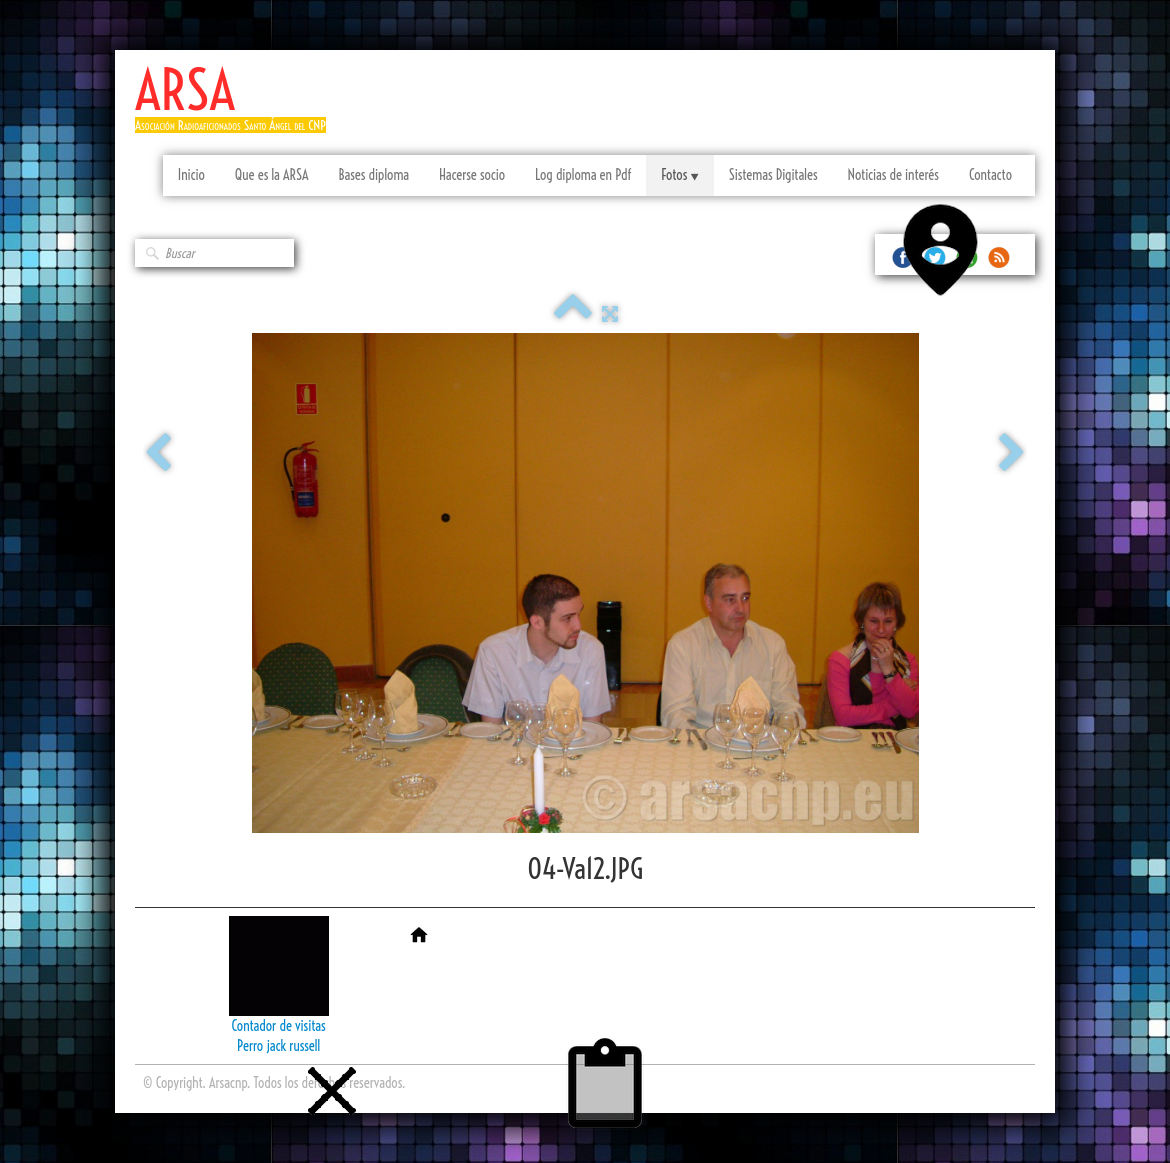  I want to click on navigate to the home screen, so click(419, 935).